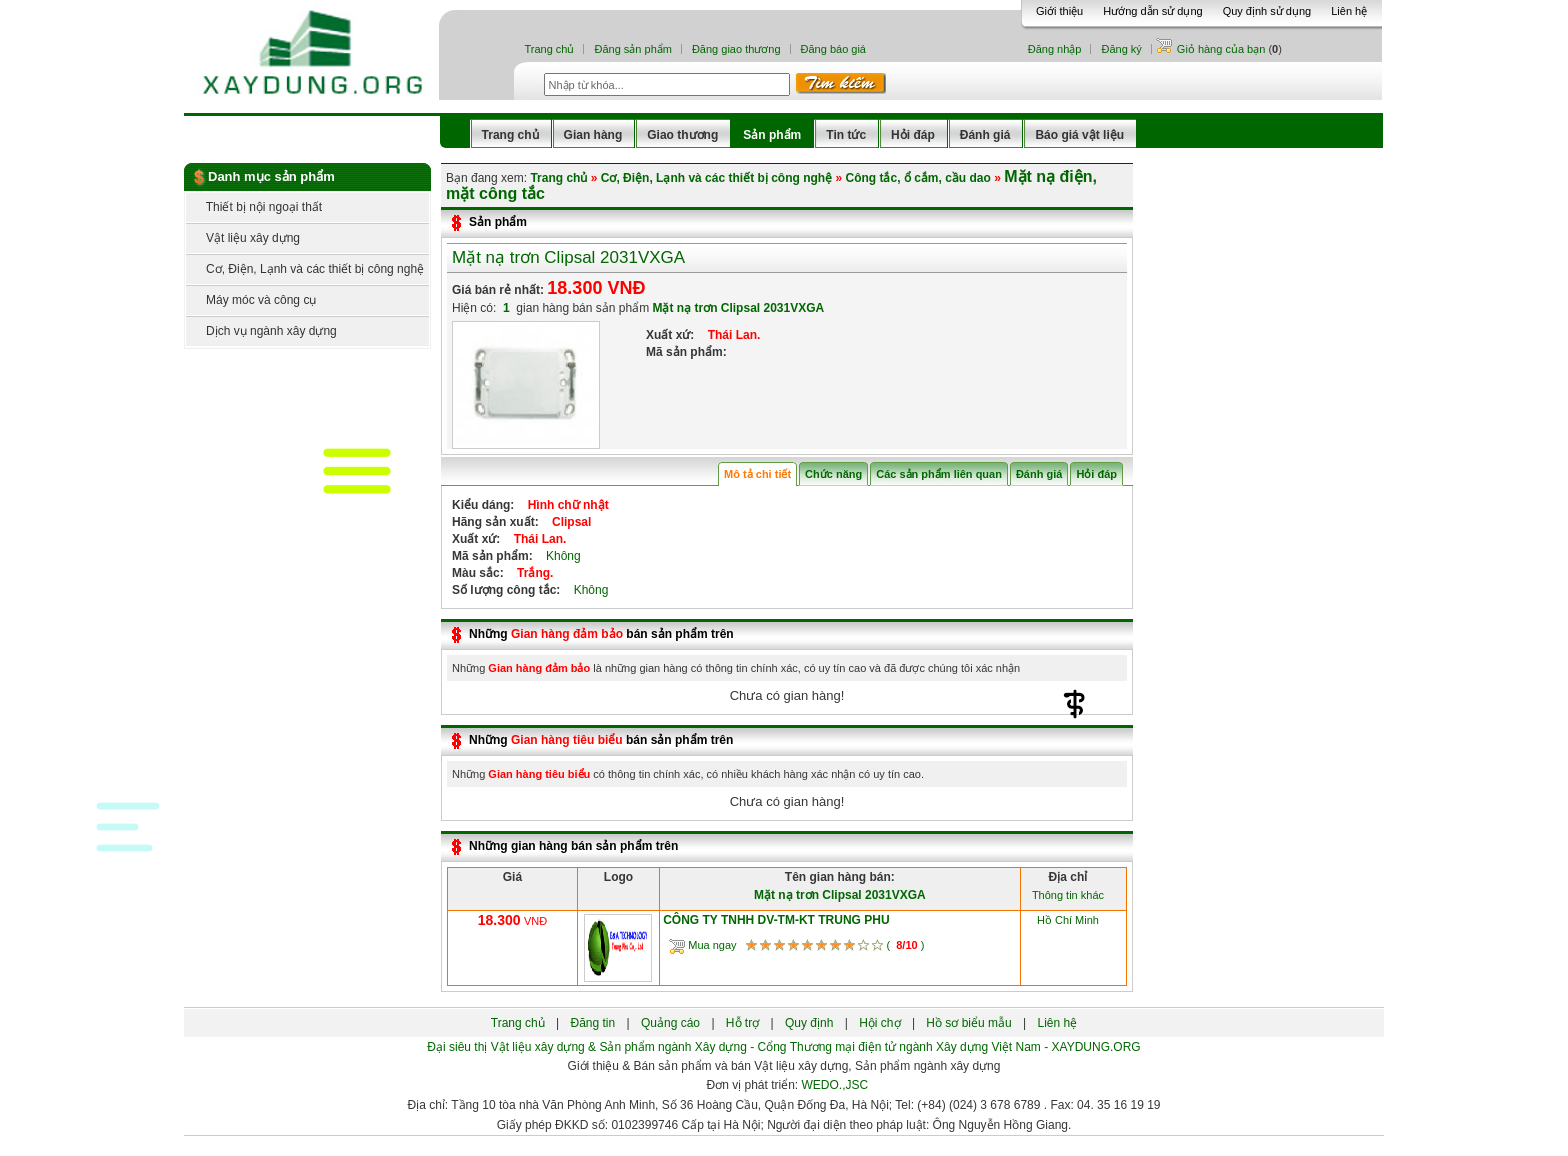  What do you see at coordinates (357, 471) in the screenshot?
I see `open the navigation menu` at bounding box center [357, 471].